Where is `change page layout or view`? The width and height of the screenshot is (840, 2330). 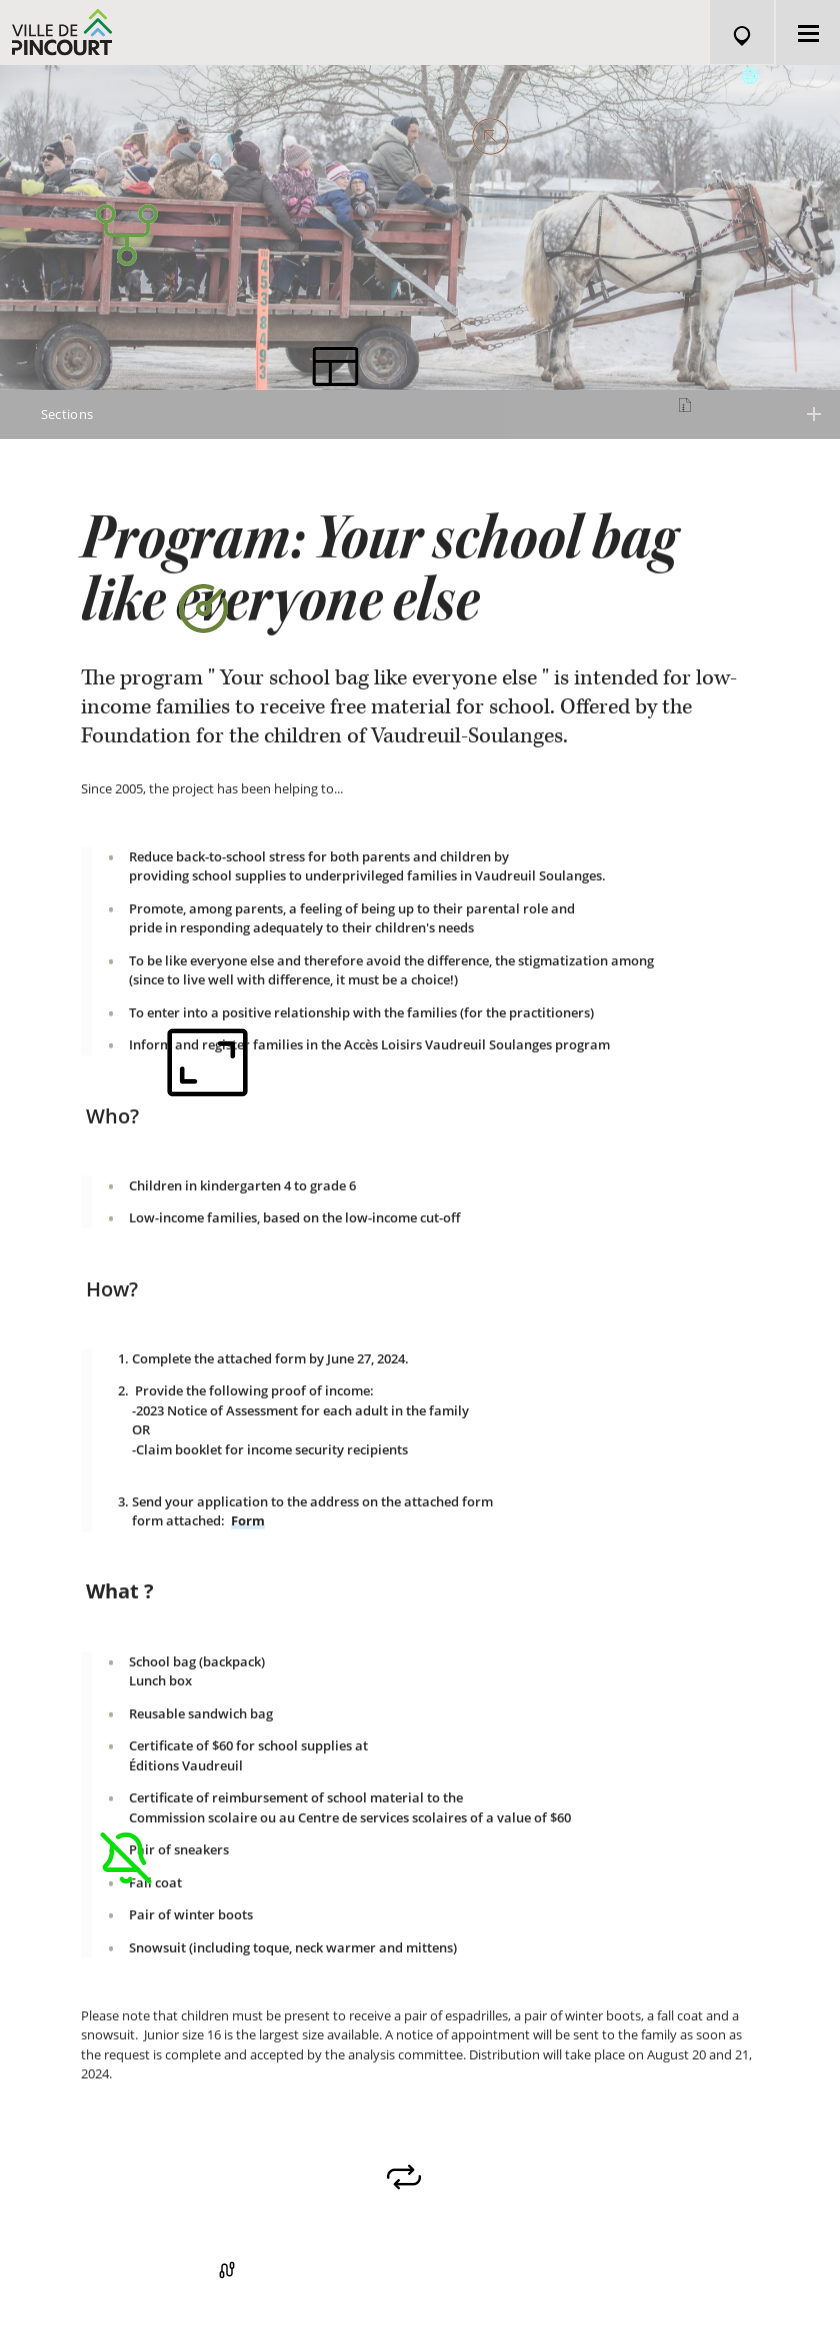 change page layout or view is located at coordinates (335, 366).